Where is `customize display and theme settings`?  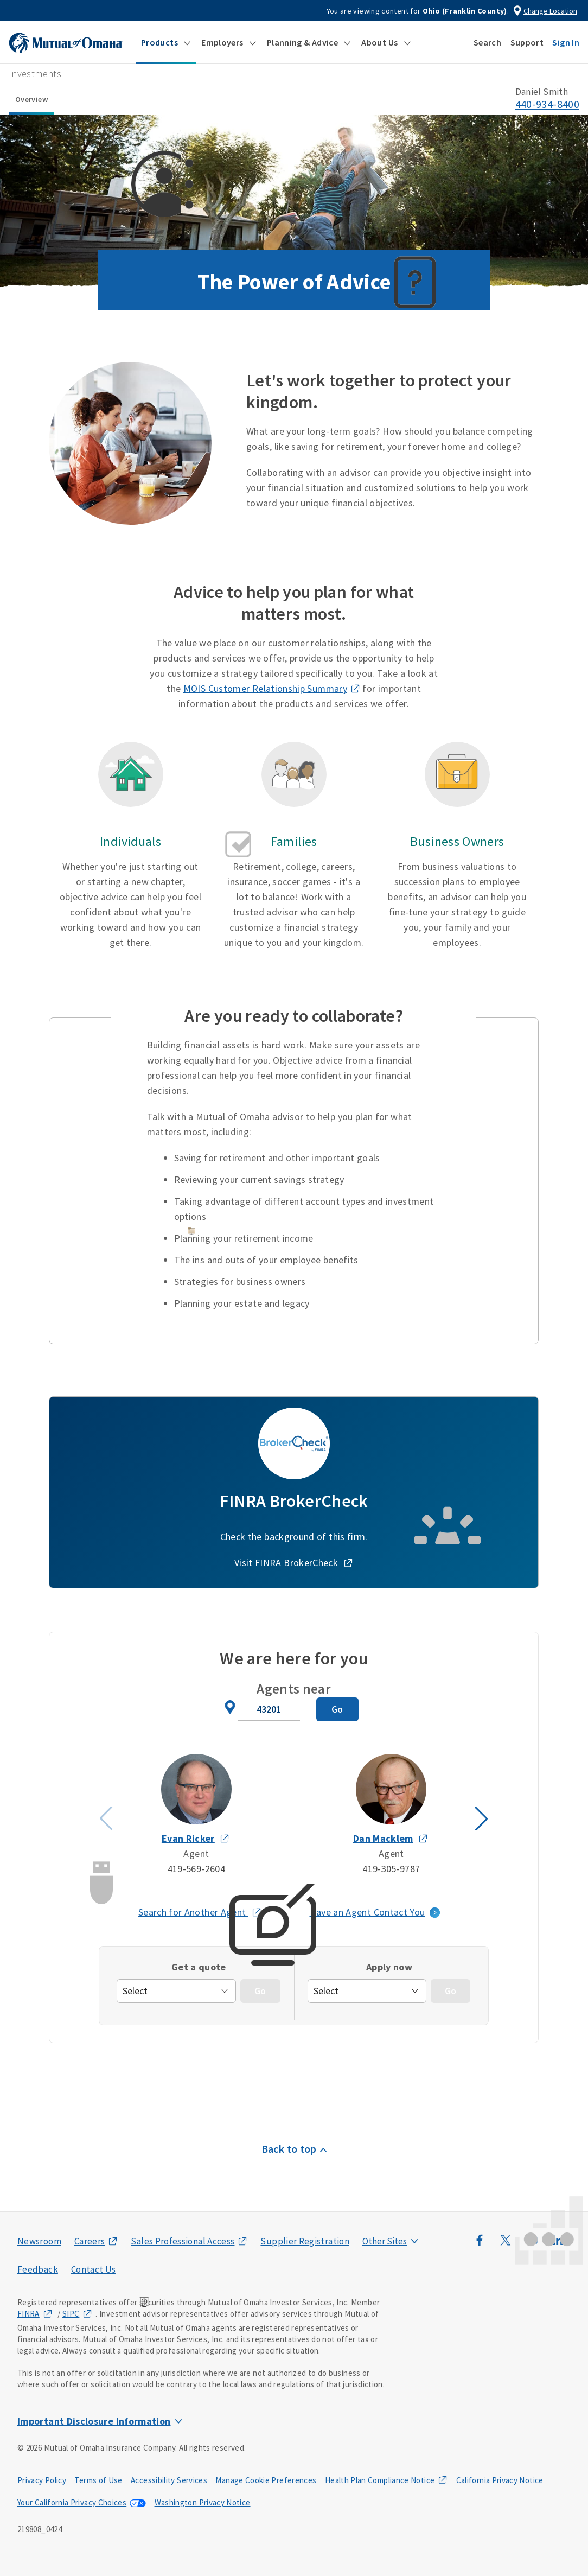
customize display and theme settings is located at coordinates (273, 1928).